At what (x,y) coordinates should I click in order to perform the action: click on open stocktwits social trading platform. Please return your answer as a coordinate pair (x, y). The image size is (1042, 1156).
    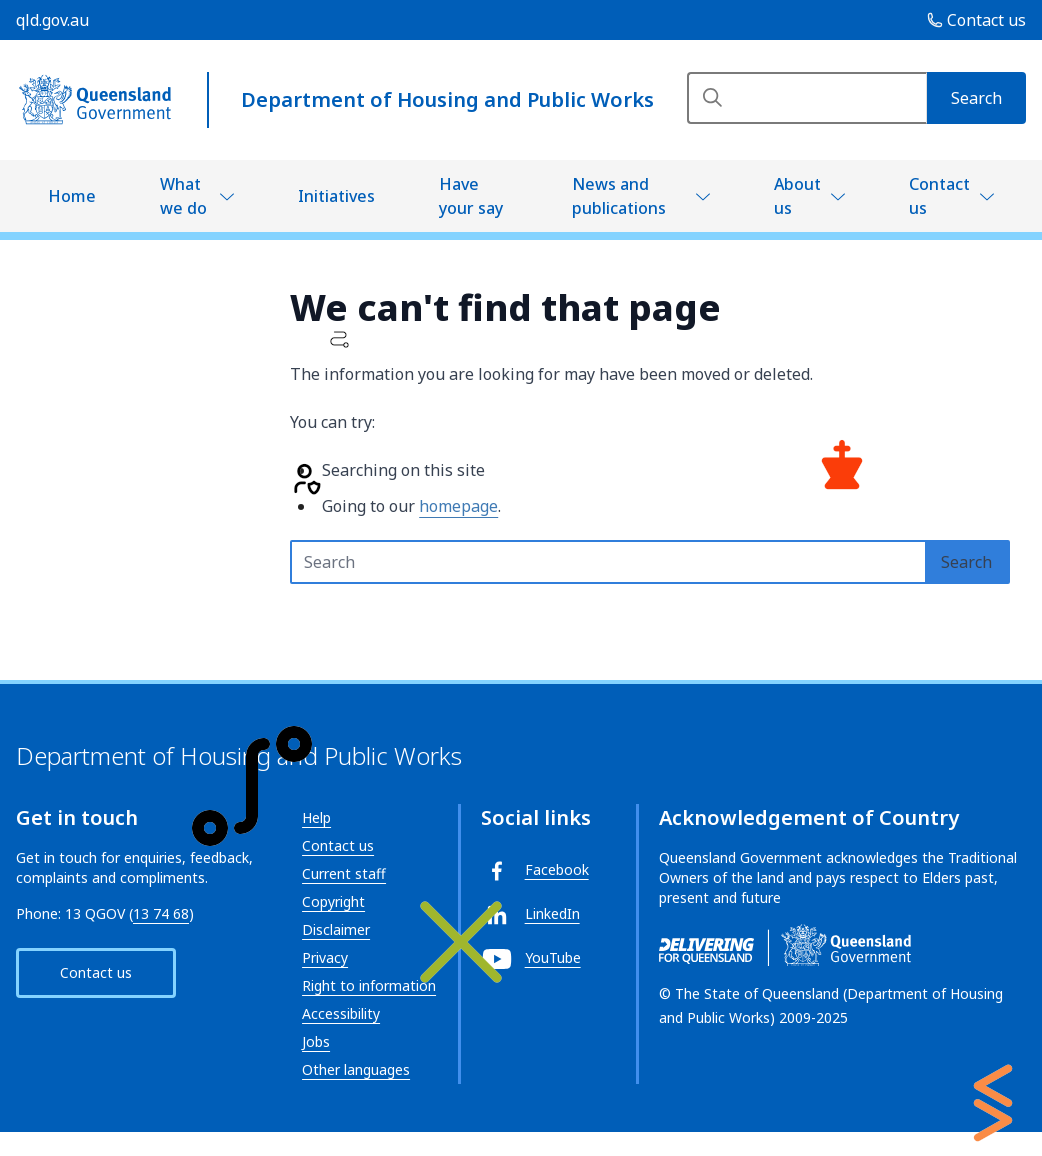
    Looking at the image, I should click on (993, 1103).